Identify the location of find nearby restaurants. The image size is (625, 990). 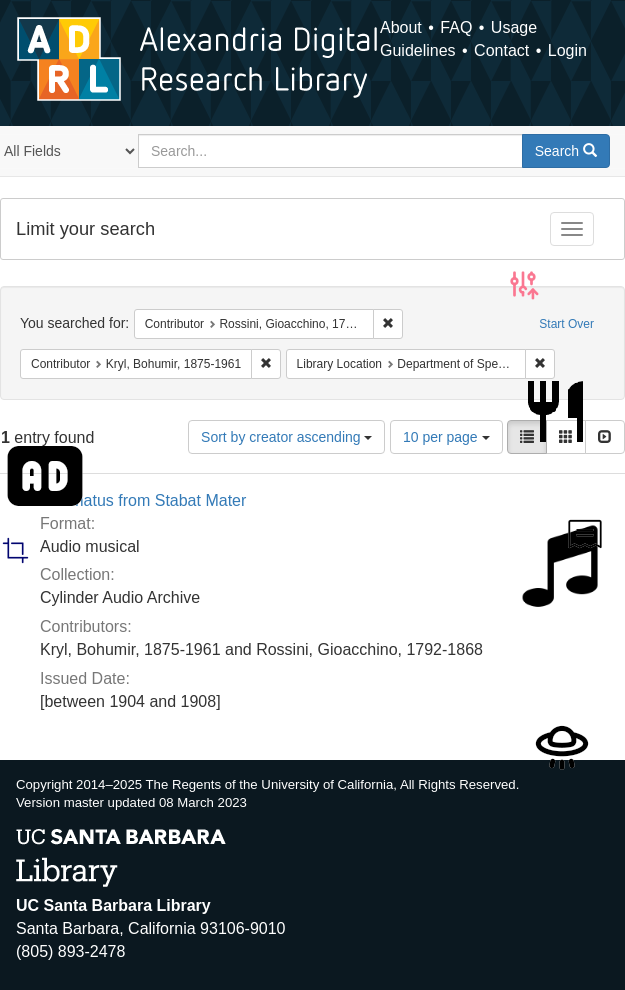
(555, 411).